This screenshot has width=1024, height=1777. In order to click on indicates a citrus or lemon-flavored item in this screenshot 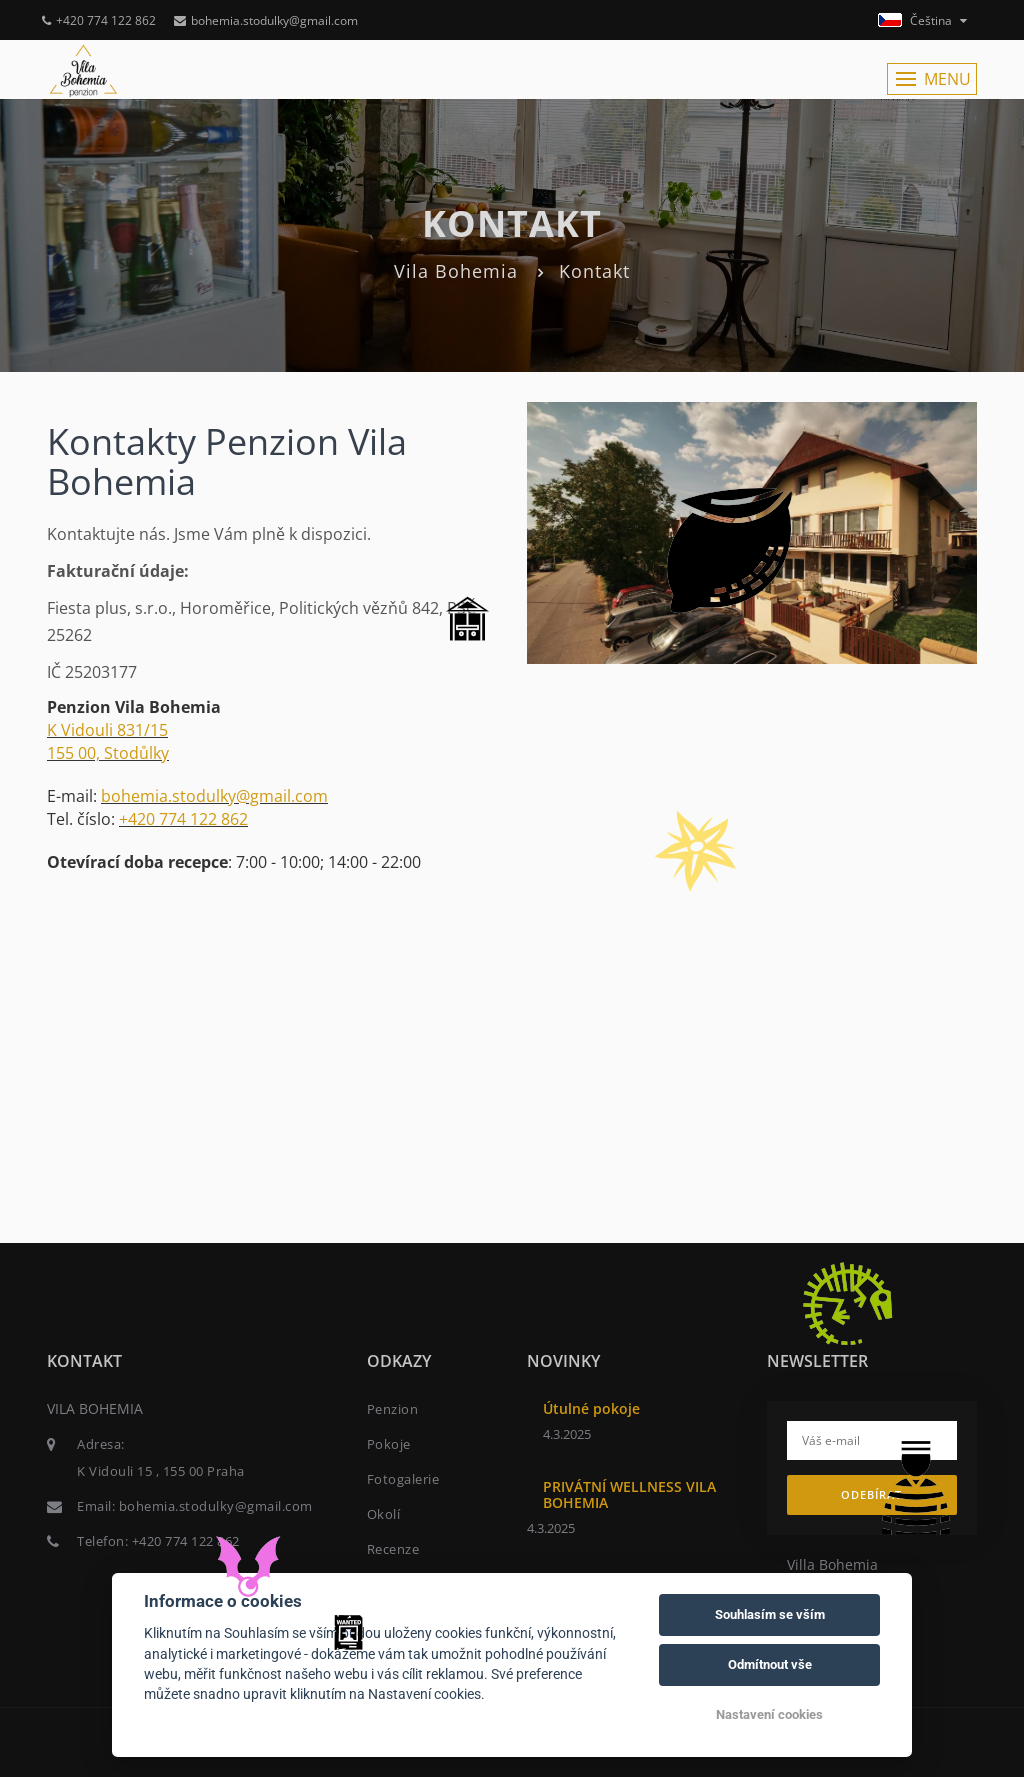, I will do `click(729, 550)`.